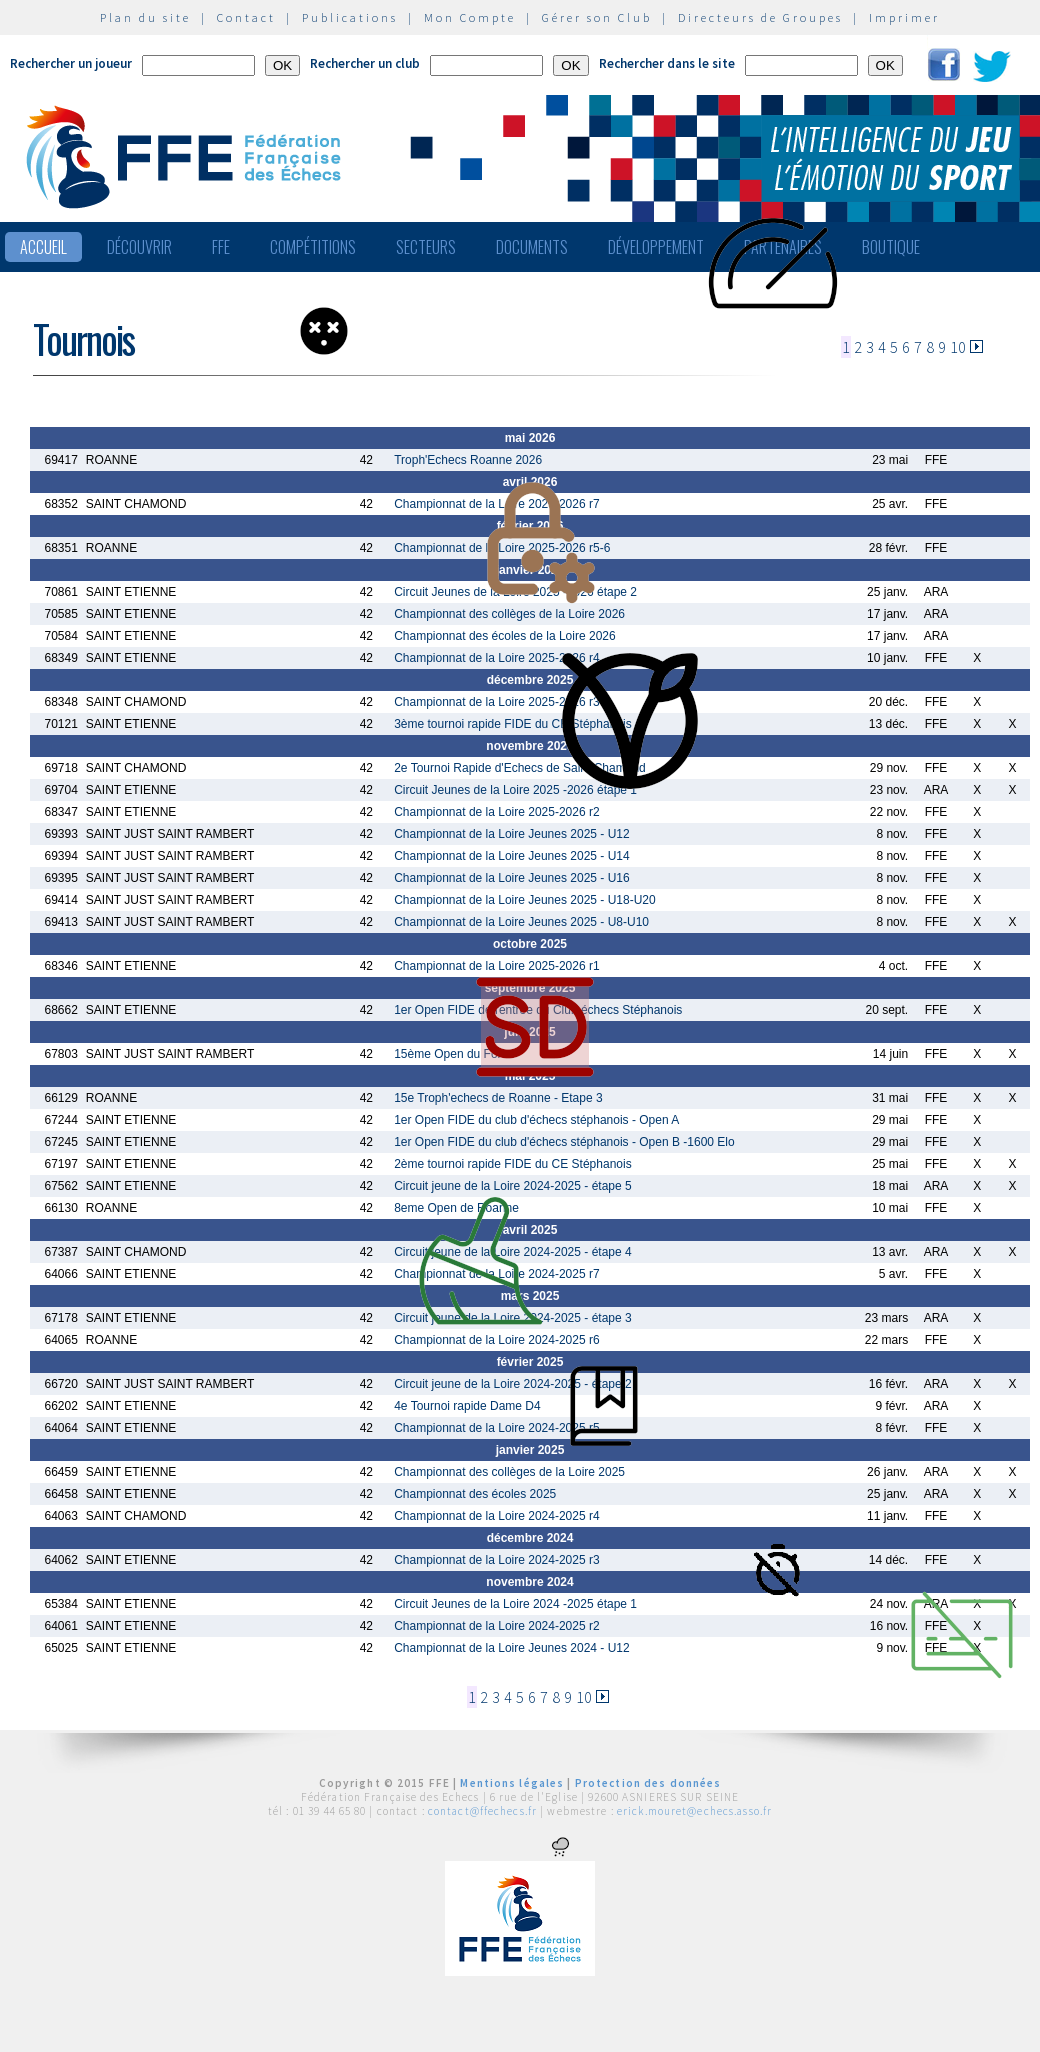  What do you see at coordinates (478, 1265) in the screenshot?
I see `clear or clean up data` at bounding box center [478, 1265].